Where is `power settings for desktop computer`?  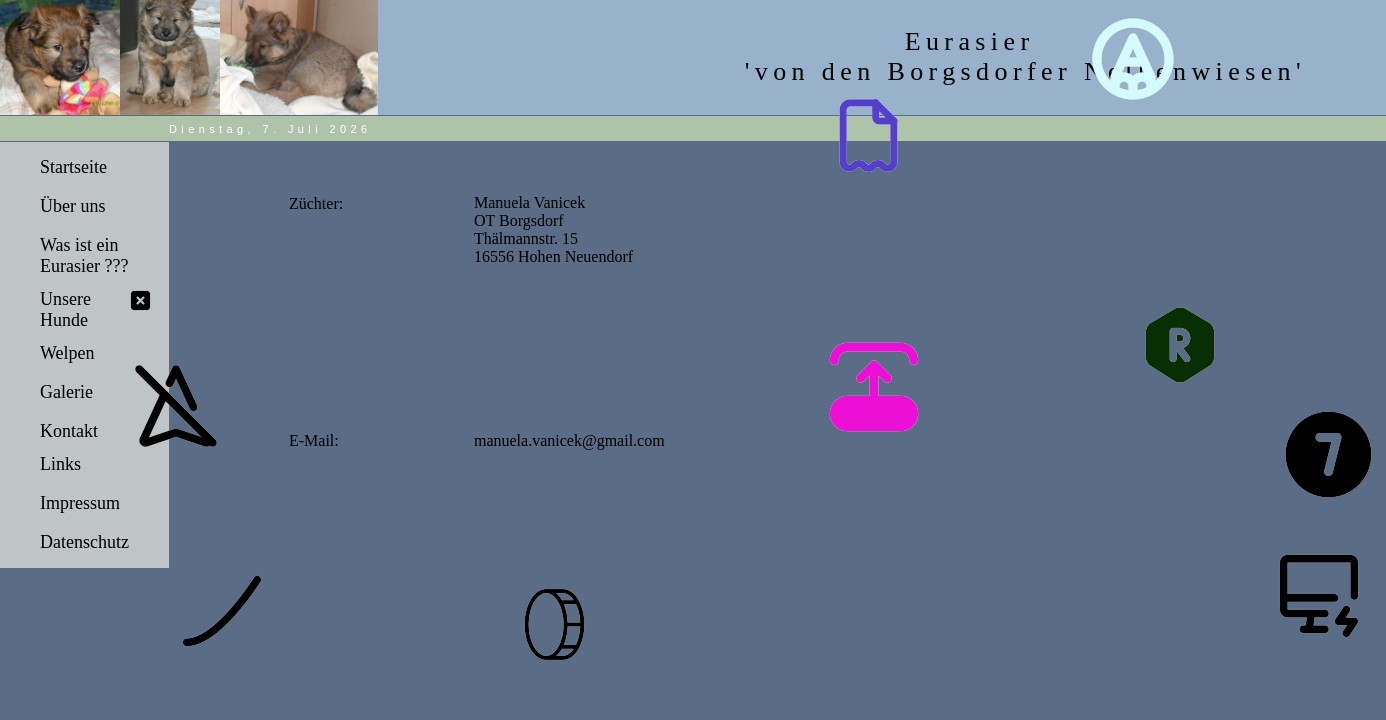
power settings for desktop computer is located at coordinates (1319, 594).